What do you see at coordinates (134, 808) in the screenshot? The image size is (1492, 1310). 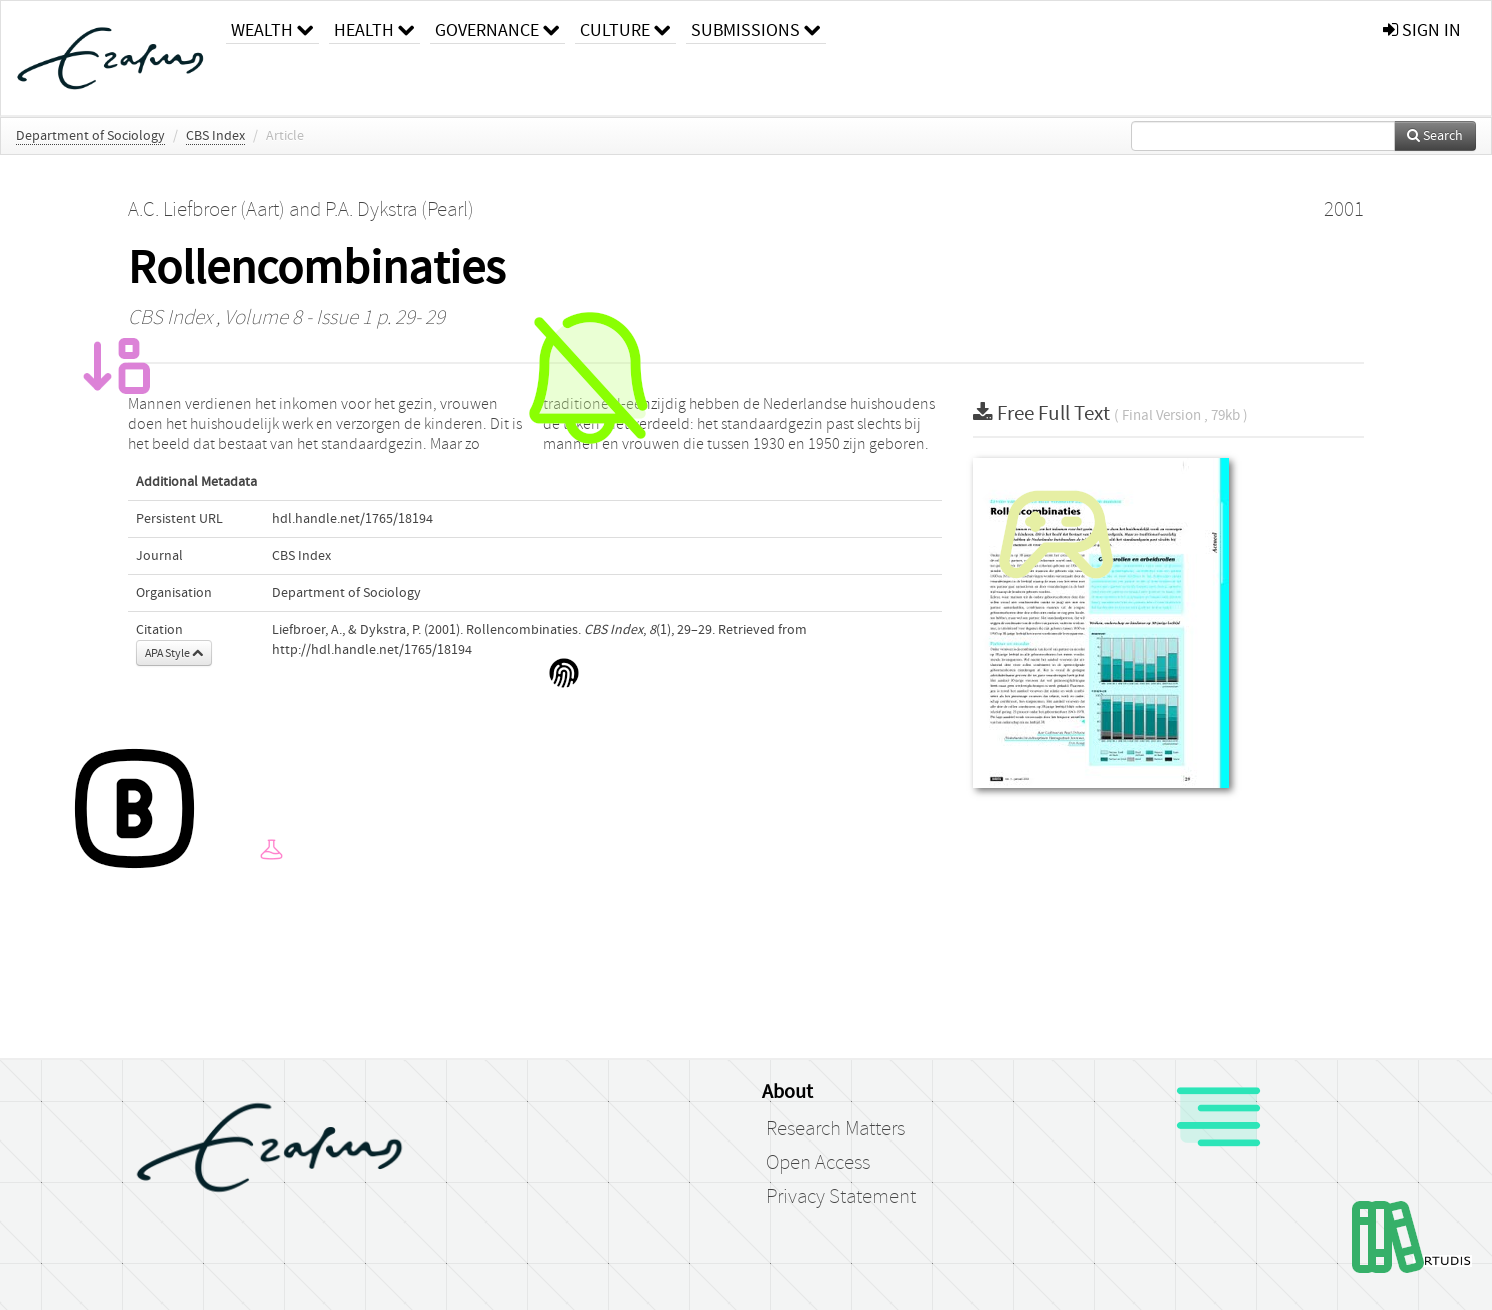 I see `apply bold formatting to selected text` at bounding box center [134, 808].